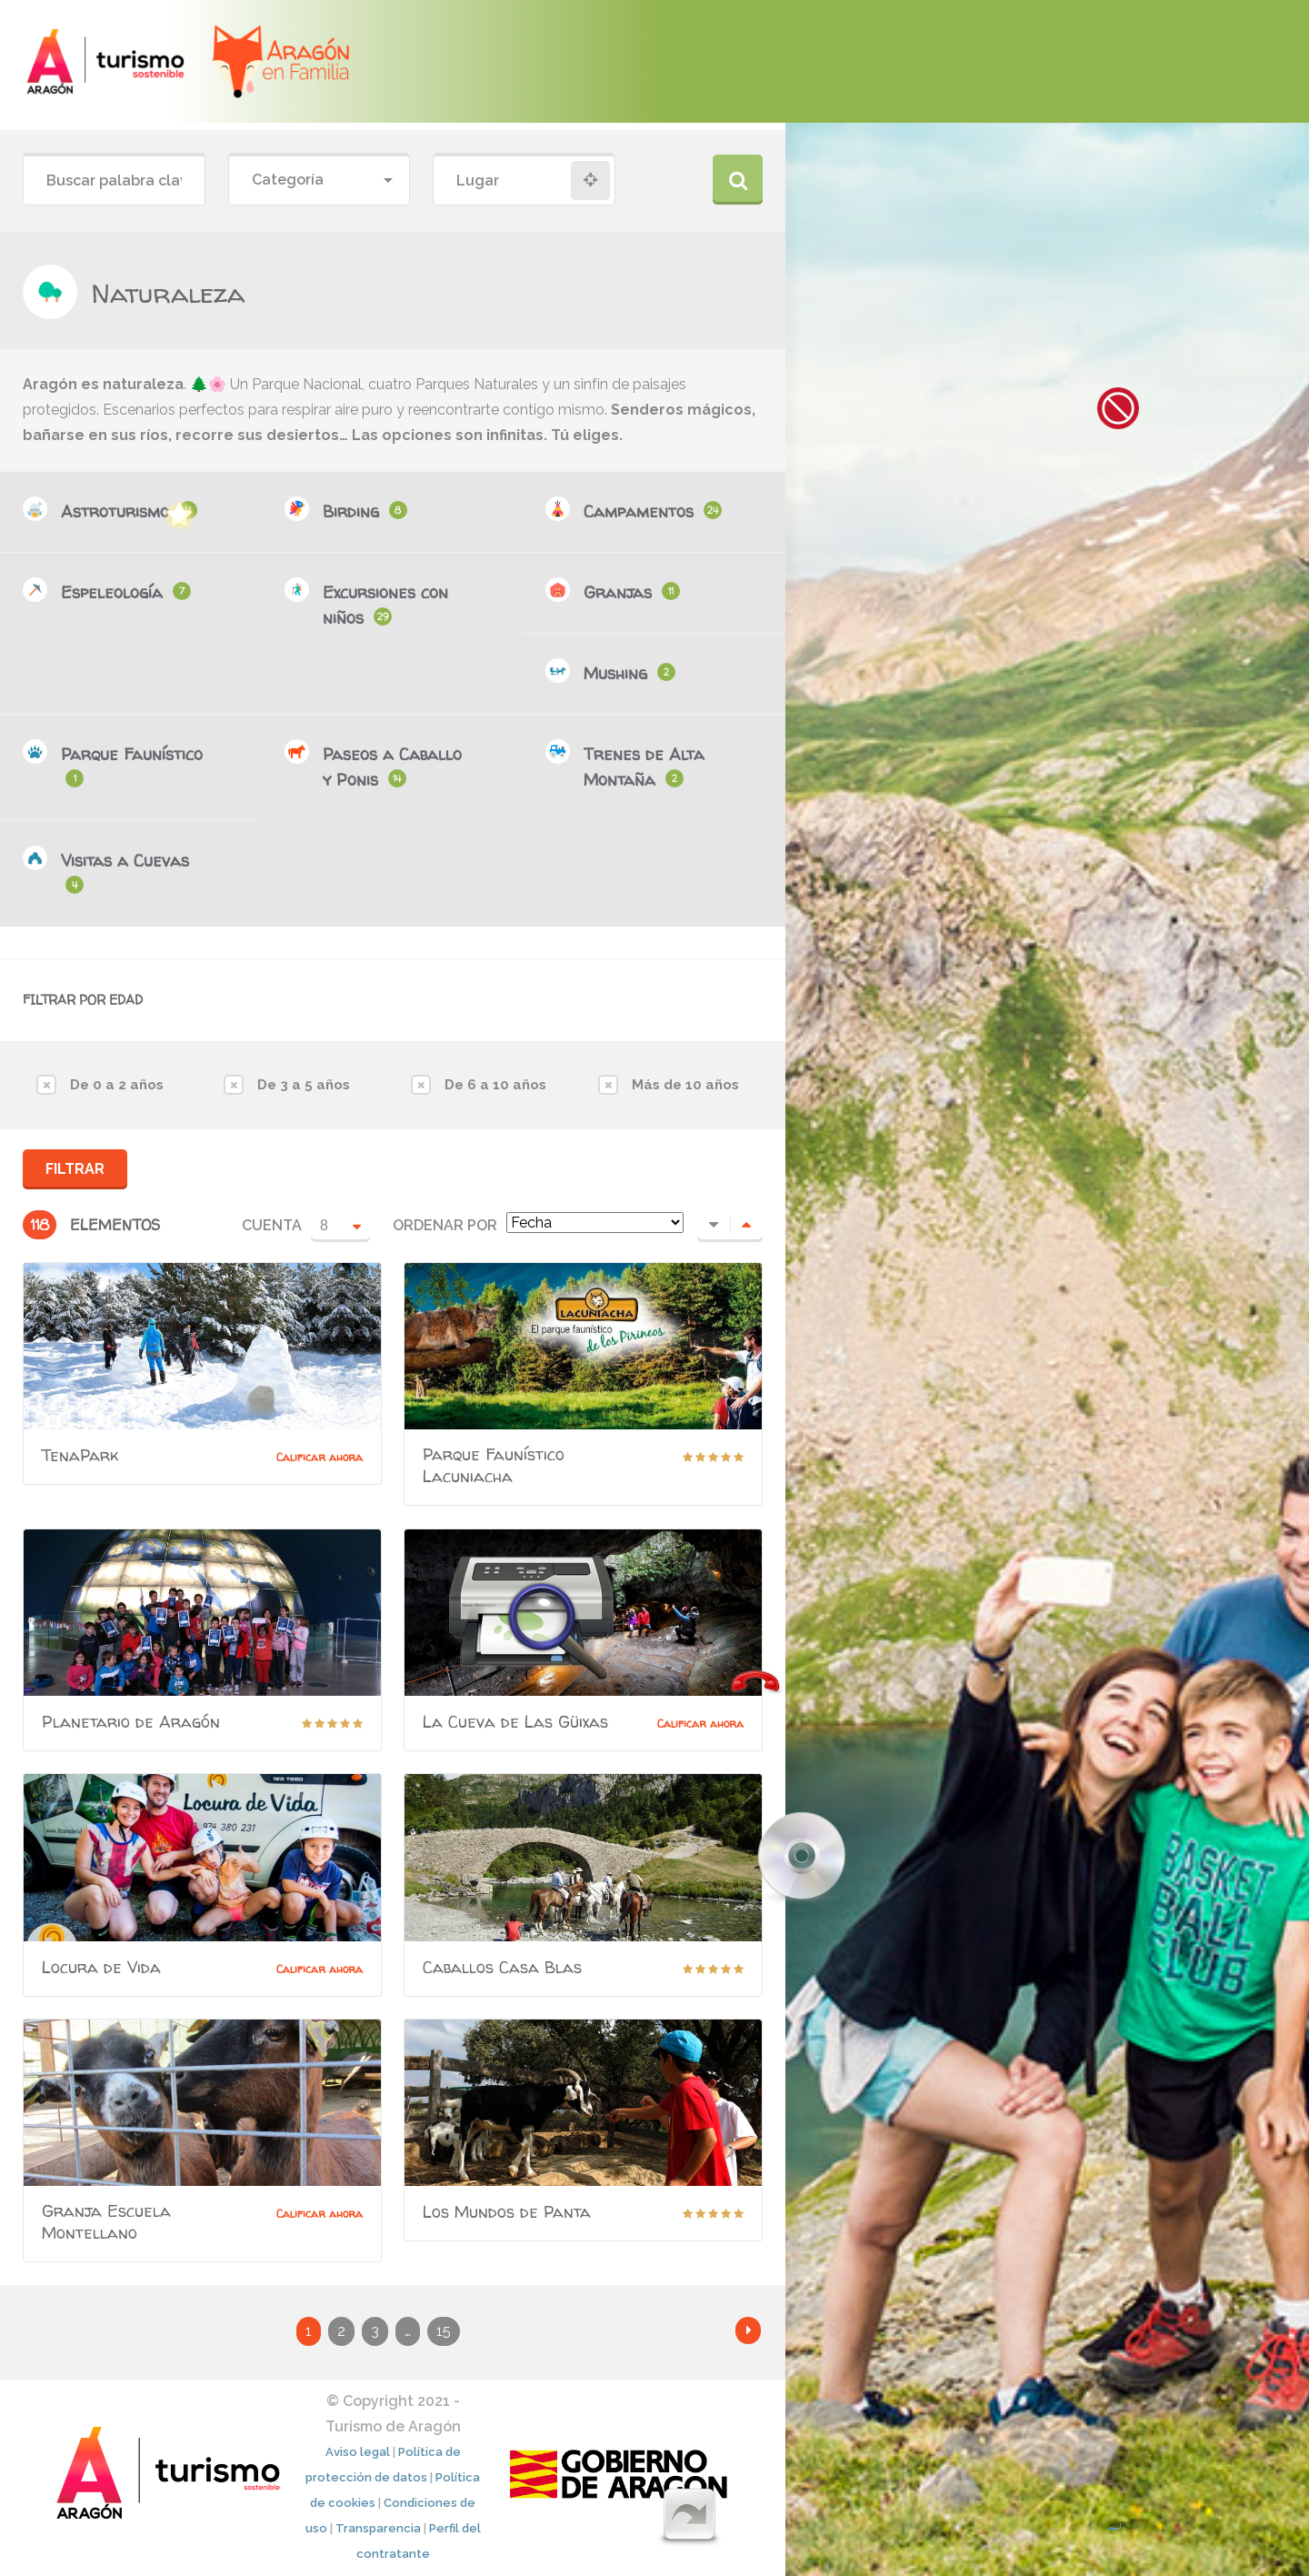  Describe the element at coordinates (531, 1608) in the screenshot. I see `preview document before printing` at that location.